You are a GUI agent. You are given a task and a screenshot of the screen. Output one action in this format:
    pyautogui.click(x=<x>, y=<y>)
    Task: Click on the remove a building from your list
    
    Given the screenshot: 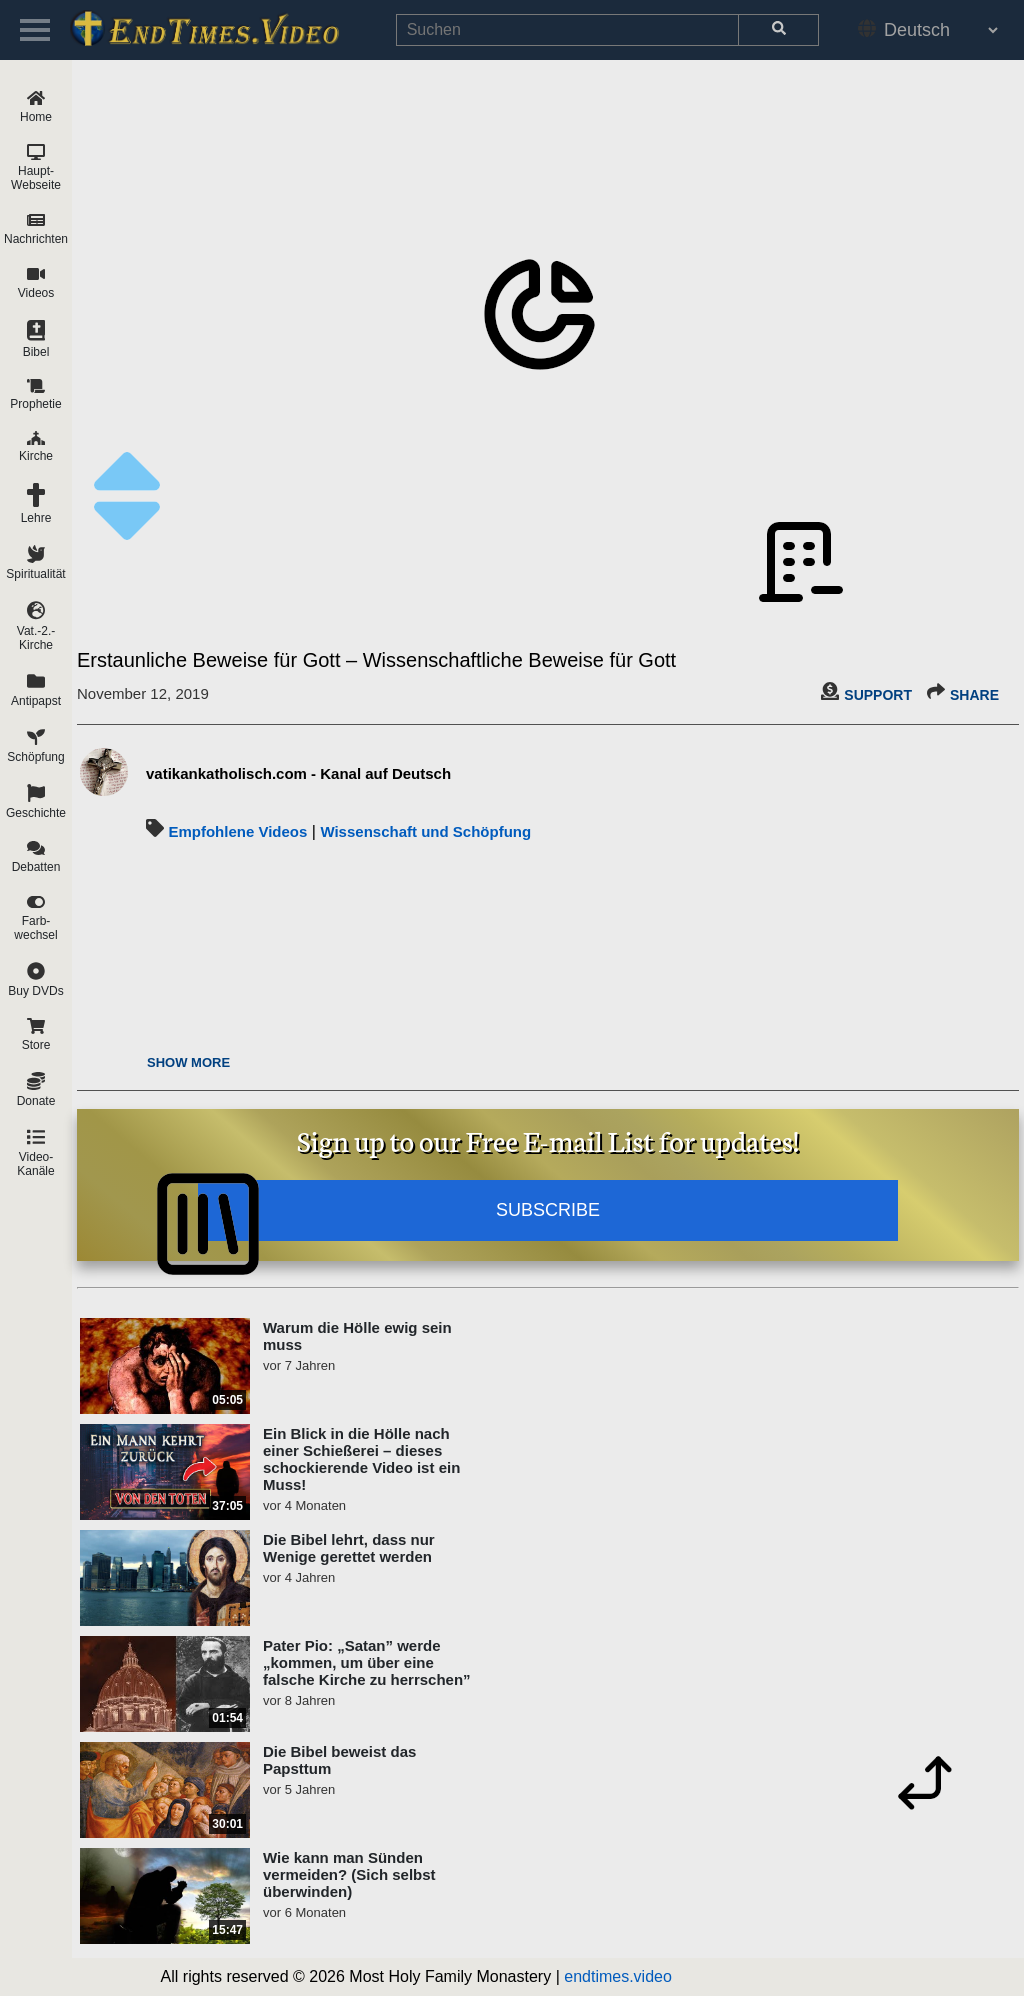 What is the action you would take?
    pyautogui.click(x=799, y=562)
    